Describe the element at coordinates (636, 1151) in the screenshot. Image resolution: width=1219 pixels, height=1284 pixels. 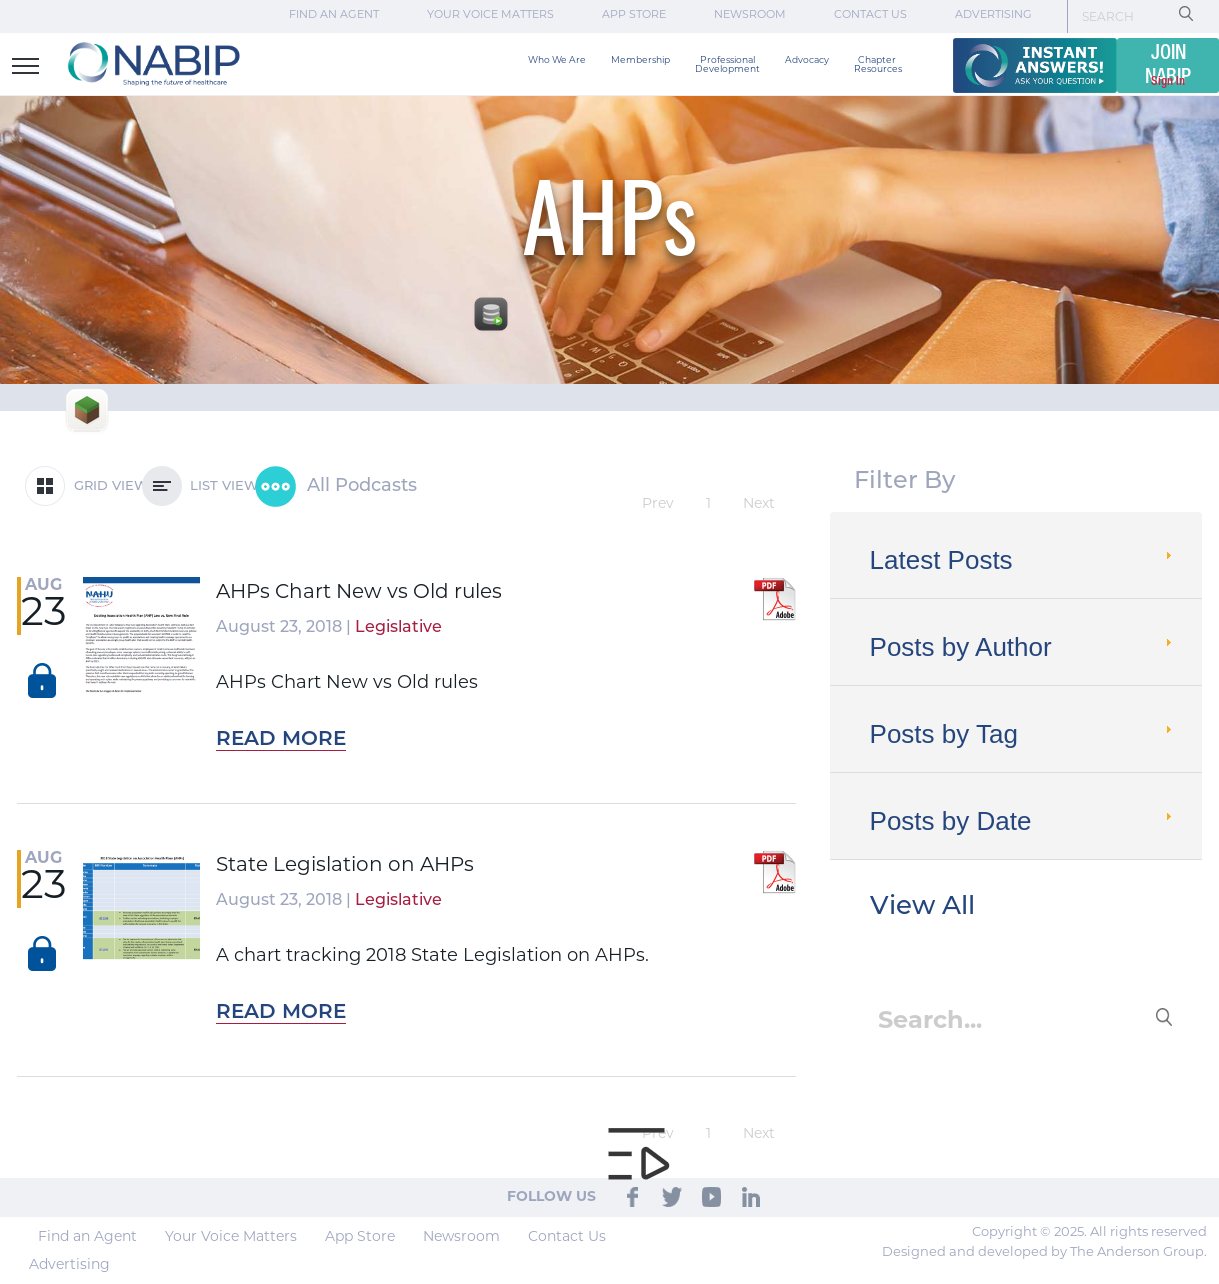
I see `view or manage the play queue` at that location.